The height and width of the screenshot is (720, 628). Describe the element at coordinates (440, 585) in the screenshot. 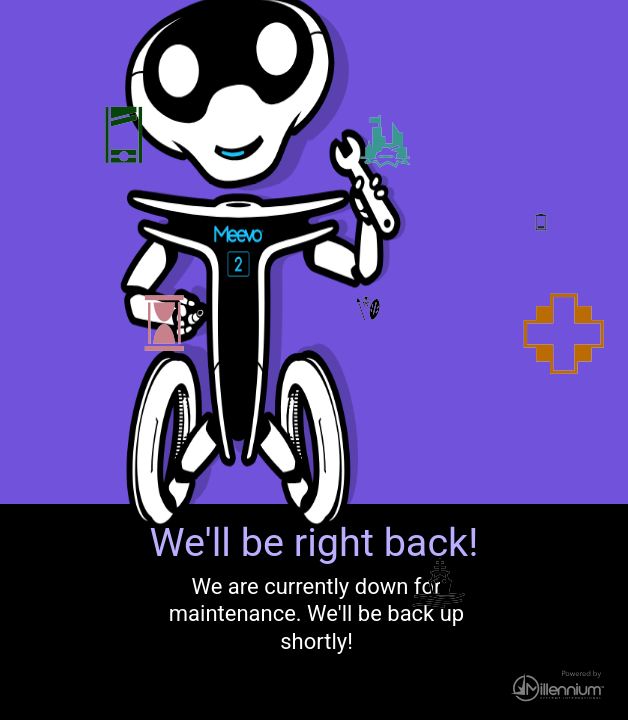

I see `play battleship game` at that location.